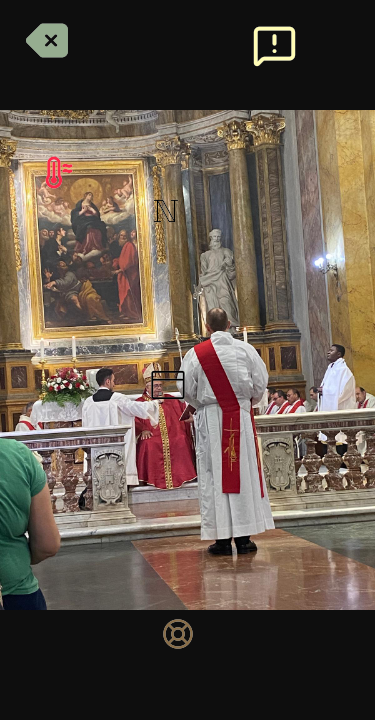 This screenshot has width=375, height=720. I want to click on message contains a warning or alert, so click(274, 45).